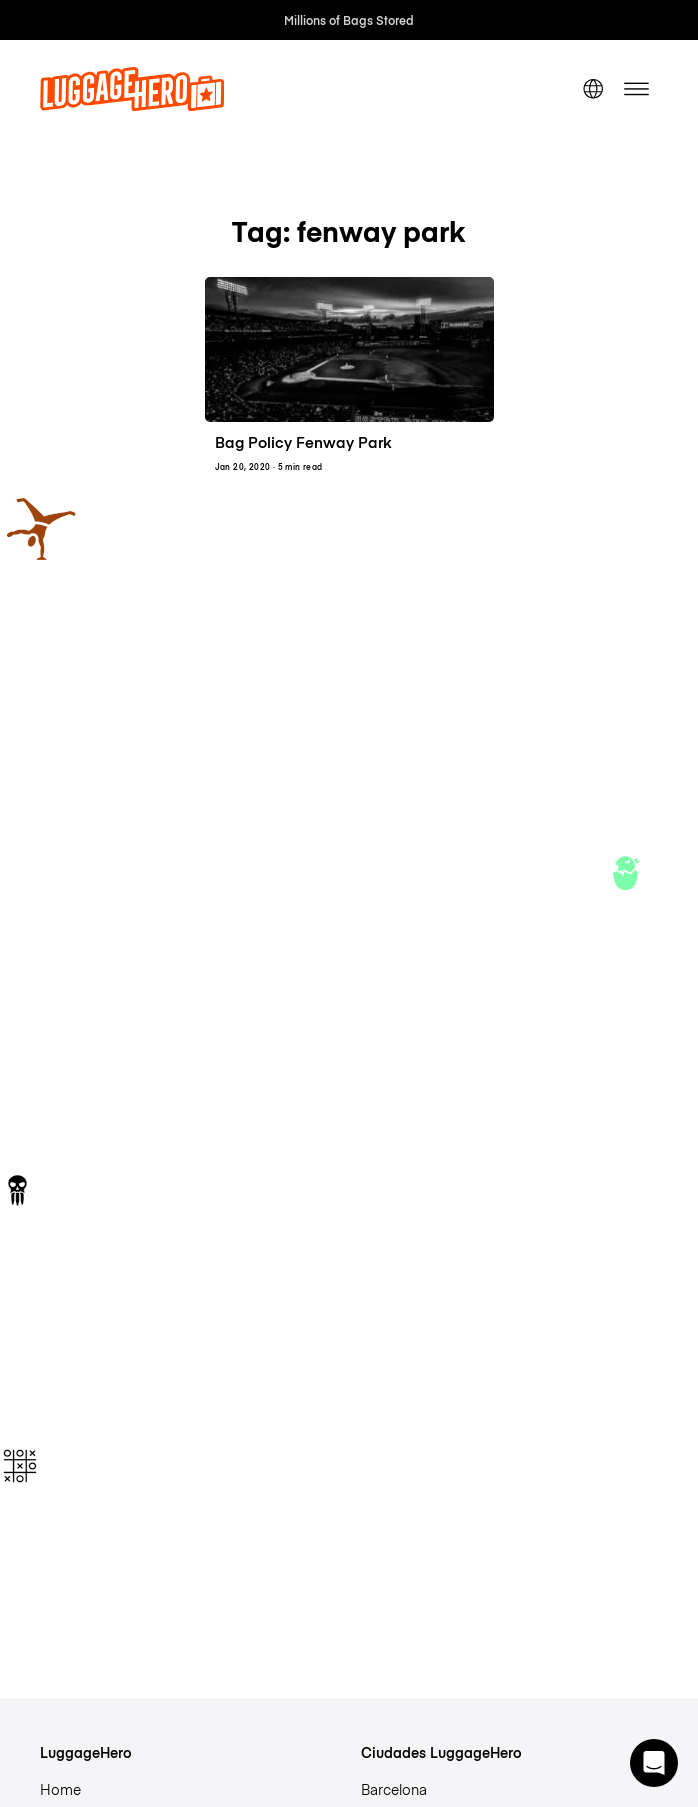 The width and height of the screenshot is (698, 1807). I want to click on access balance or gymnastics training exercises, so click(41, 529).